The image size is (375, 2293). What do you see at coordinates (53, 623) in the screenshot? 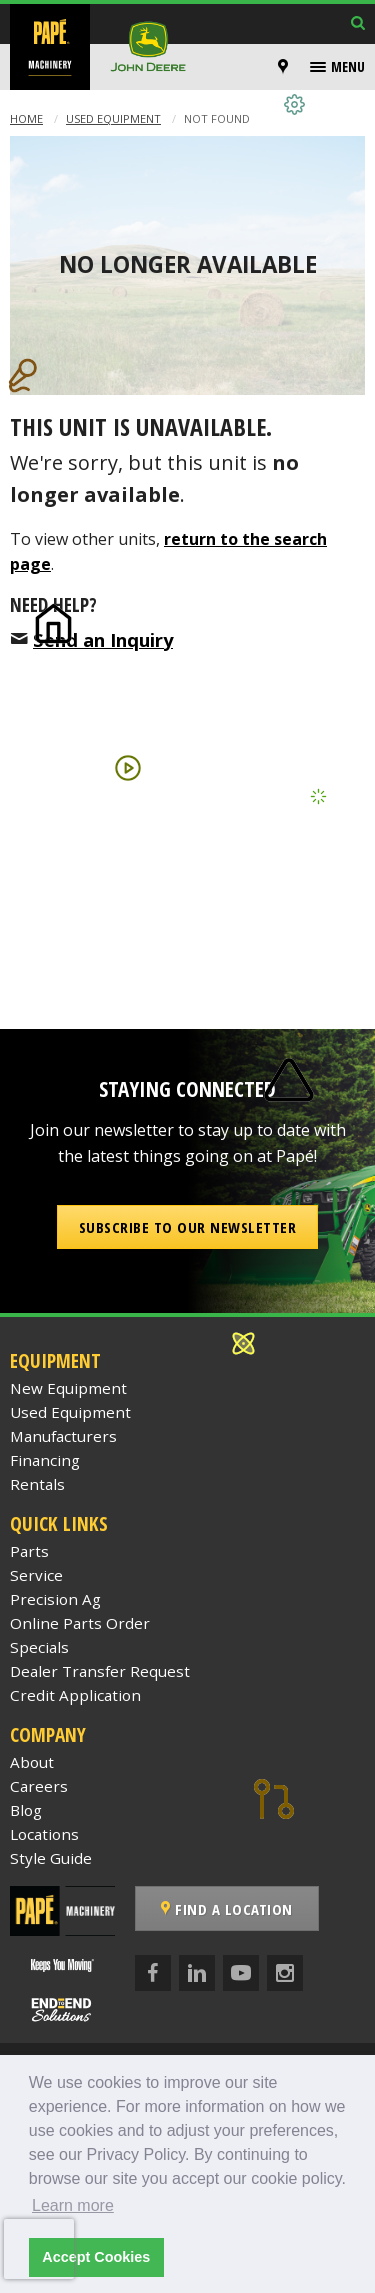
I see `navigate to the home screen` at bounding box center [53, 623].